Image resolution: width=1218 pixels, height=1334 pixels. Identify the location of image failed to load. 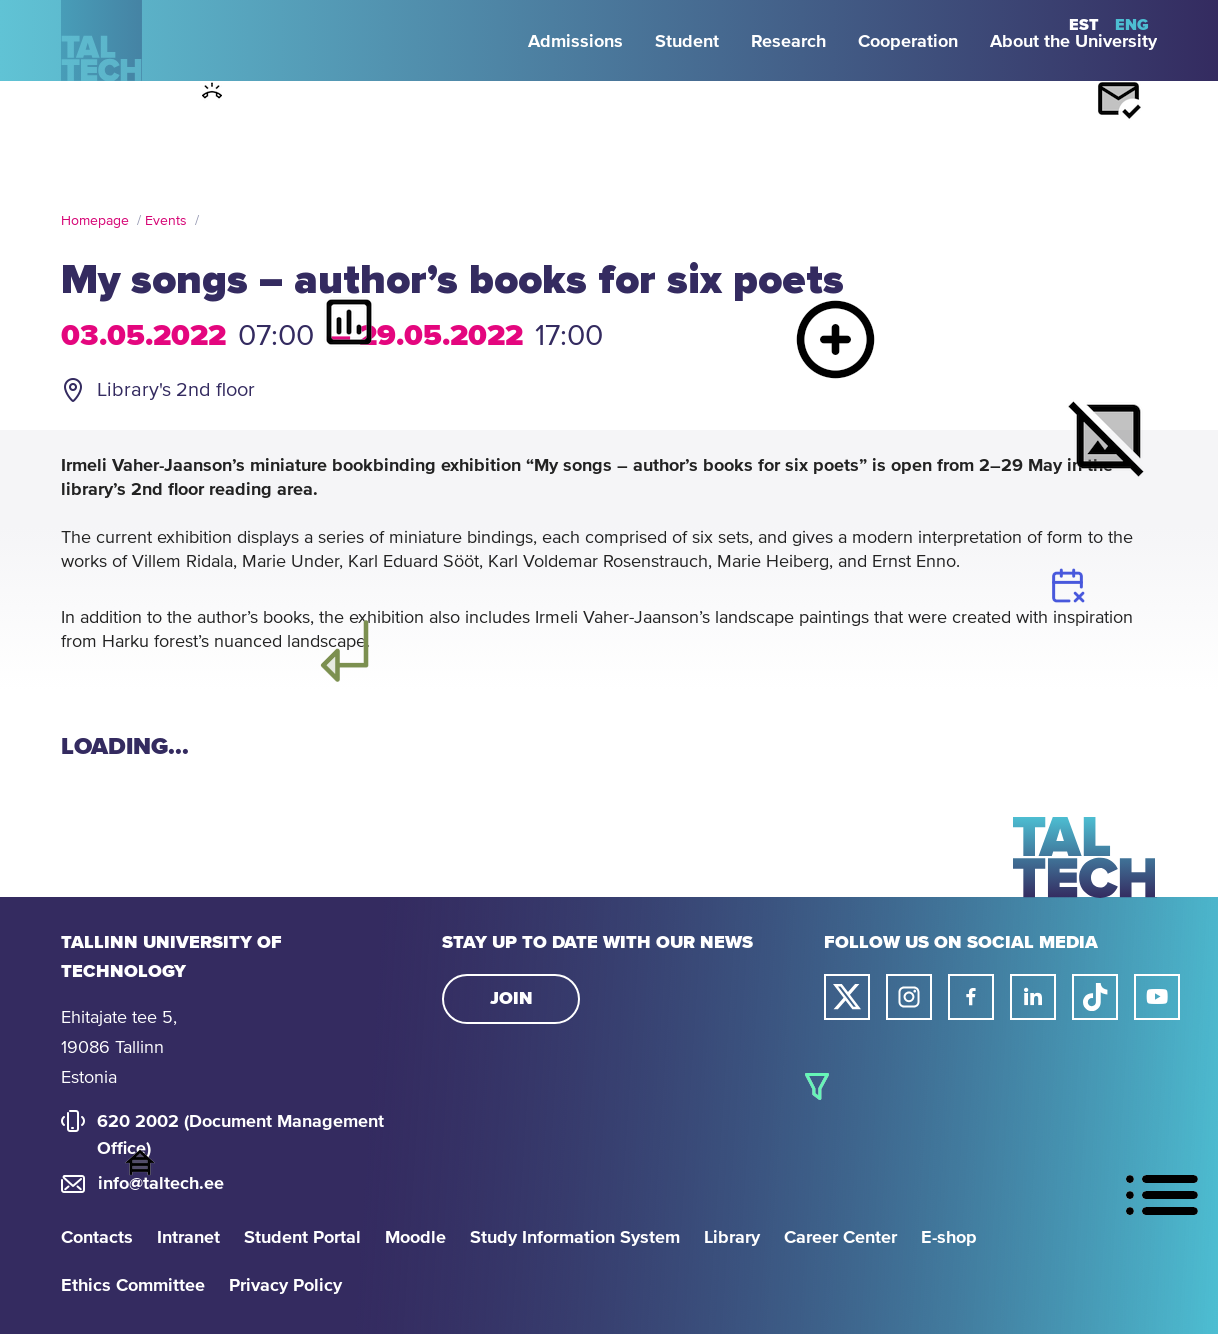
(1108, 436).